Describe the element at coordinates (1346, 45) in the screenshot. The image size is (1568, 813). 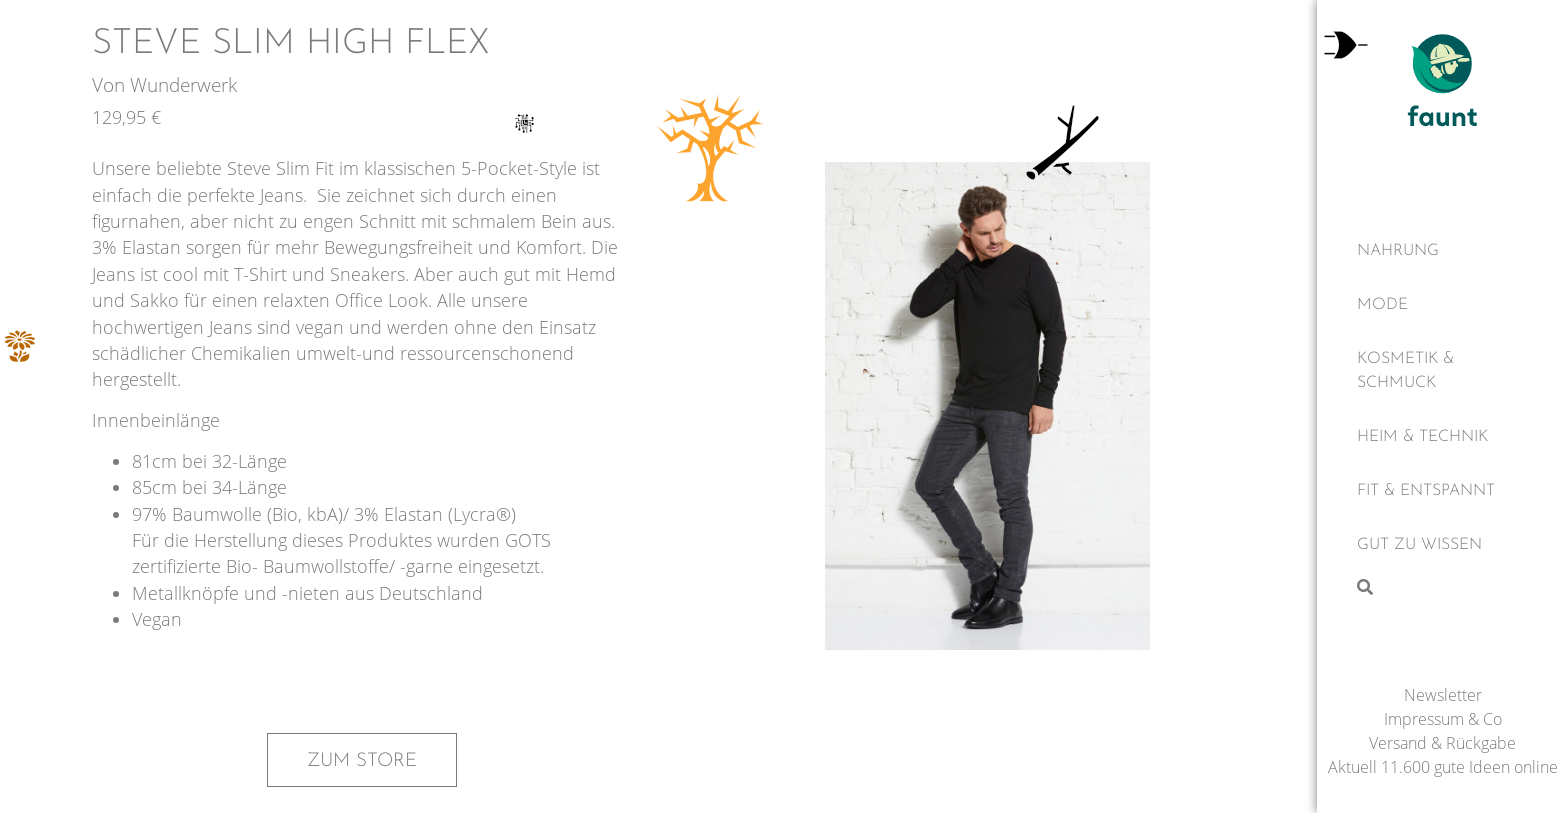
I see `represents an OR logic gate in circuit design` at that location.